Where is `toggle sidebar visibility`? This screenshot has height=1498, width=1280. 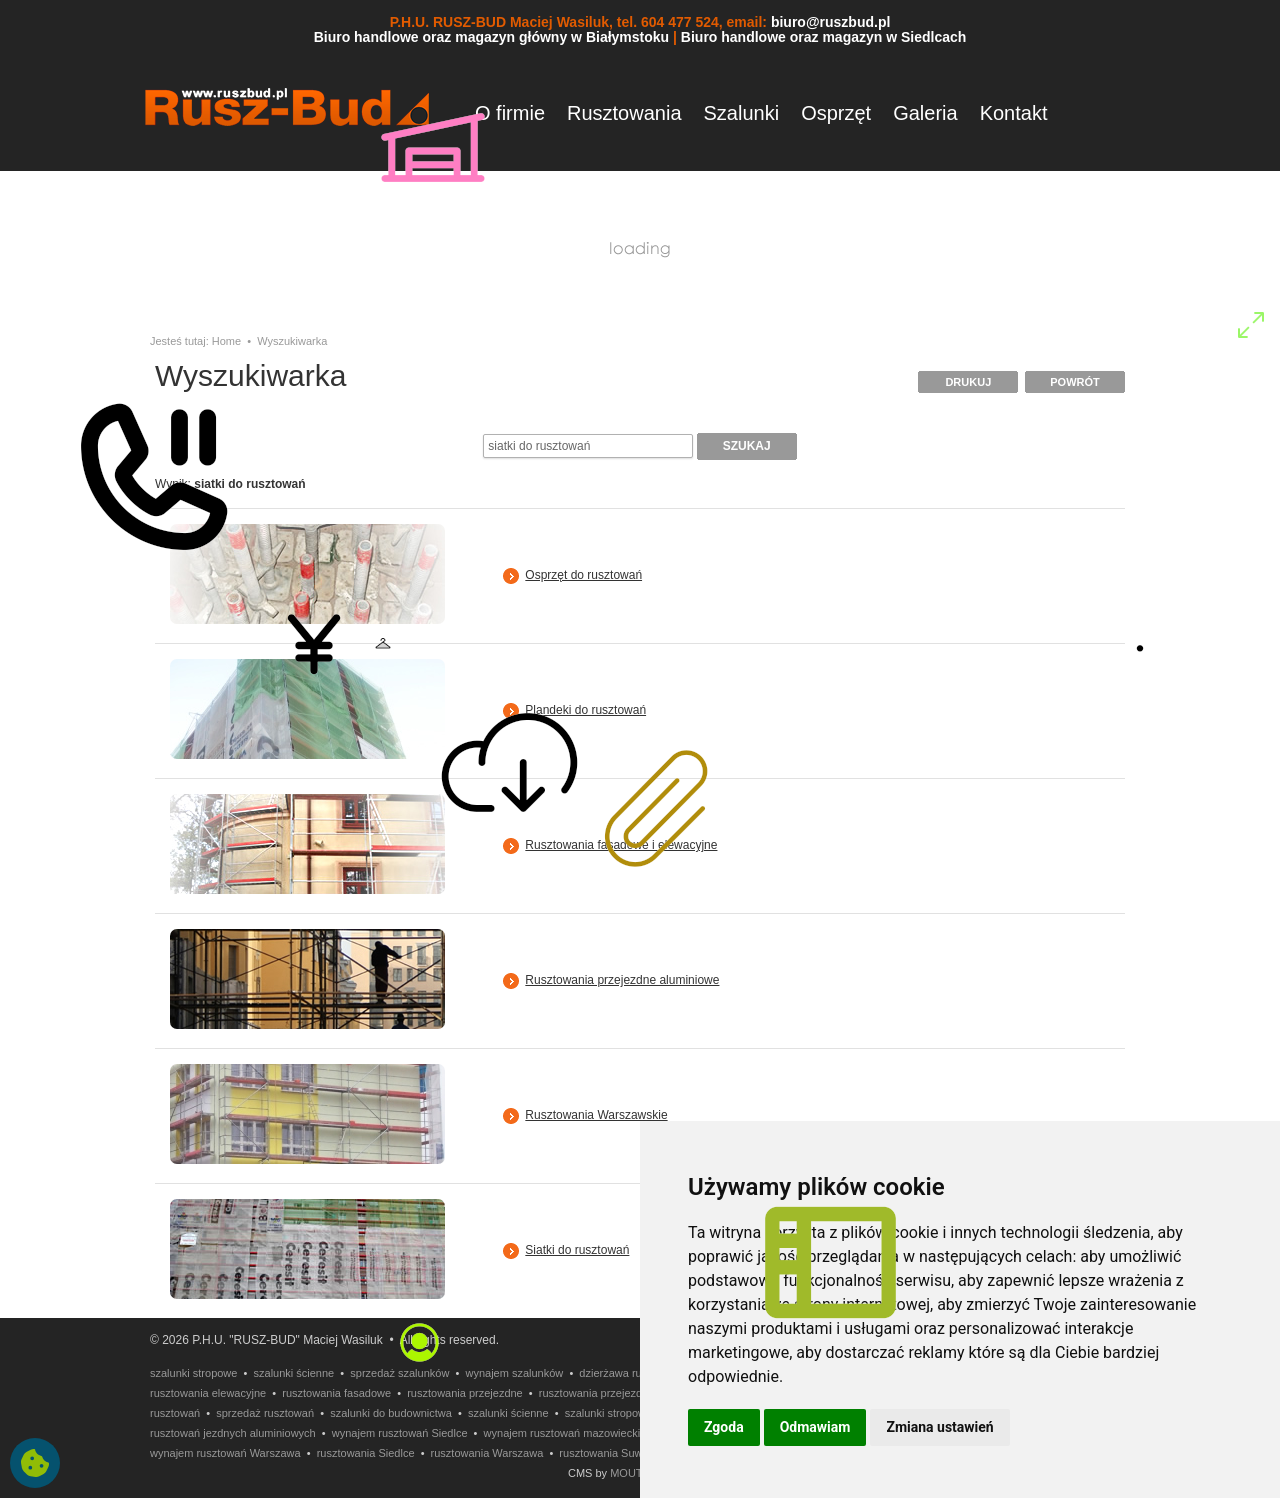 toggle sidebar visibility is located at coordinates (830, 1262).